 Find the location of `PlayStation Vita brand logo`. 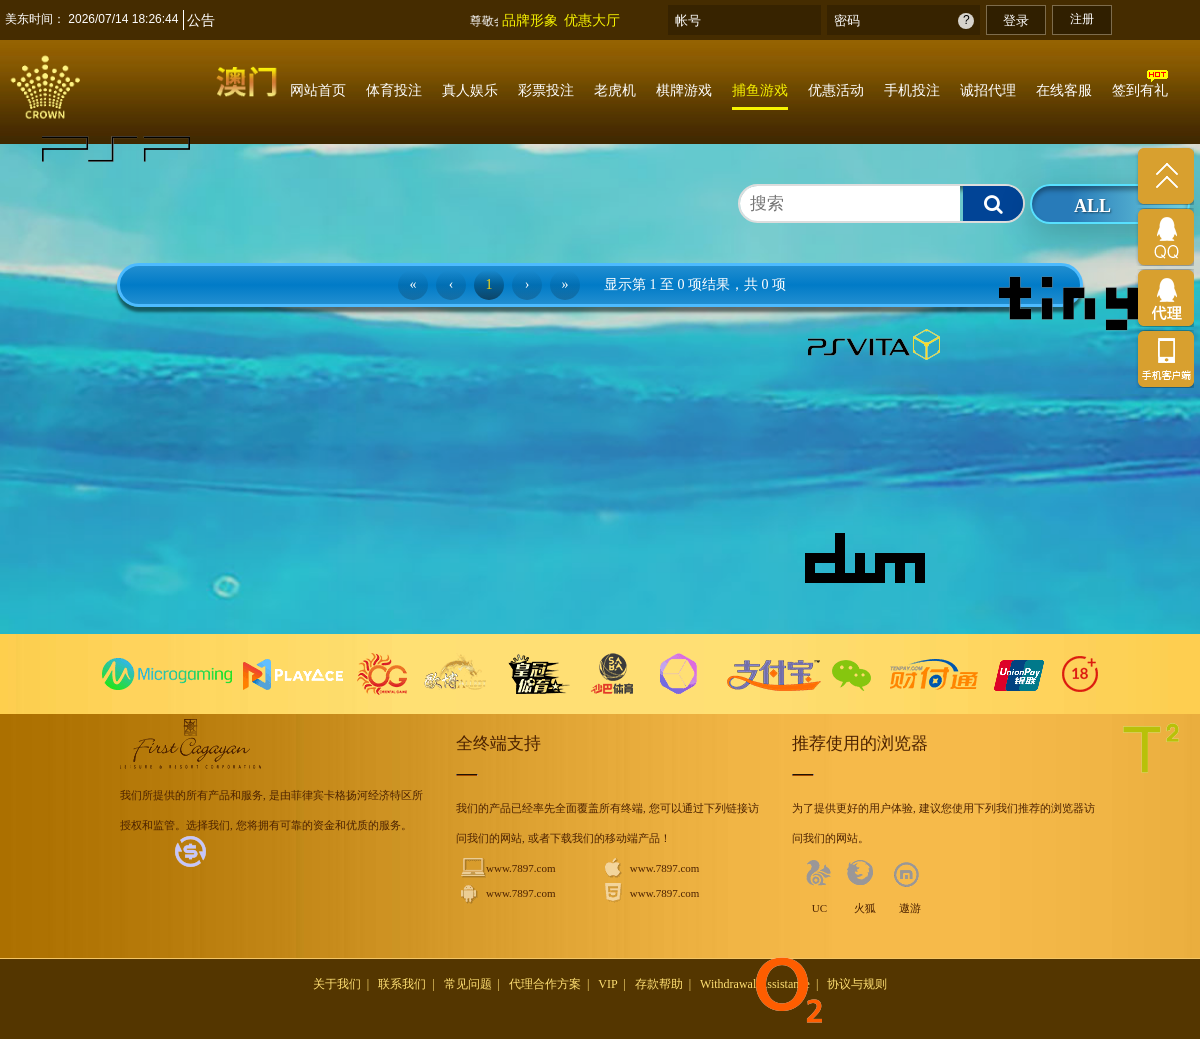

PlayStation Vita brand logo is located at coordinates (859, 347).